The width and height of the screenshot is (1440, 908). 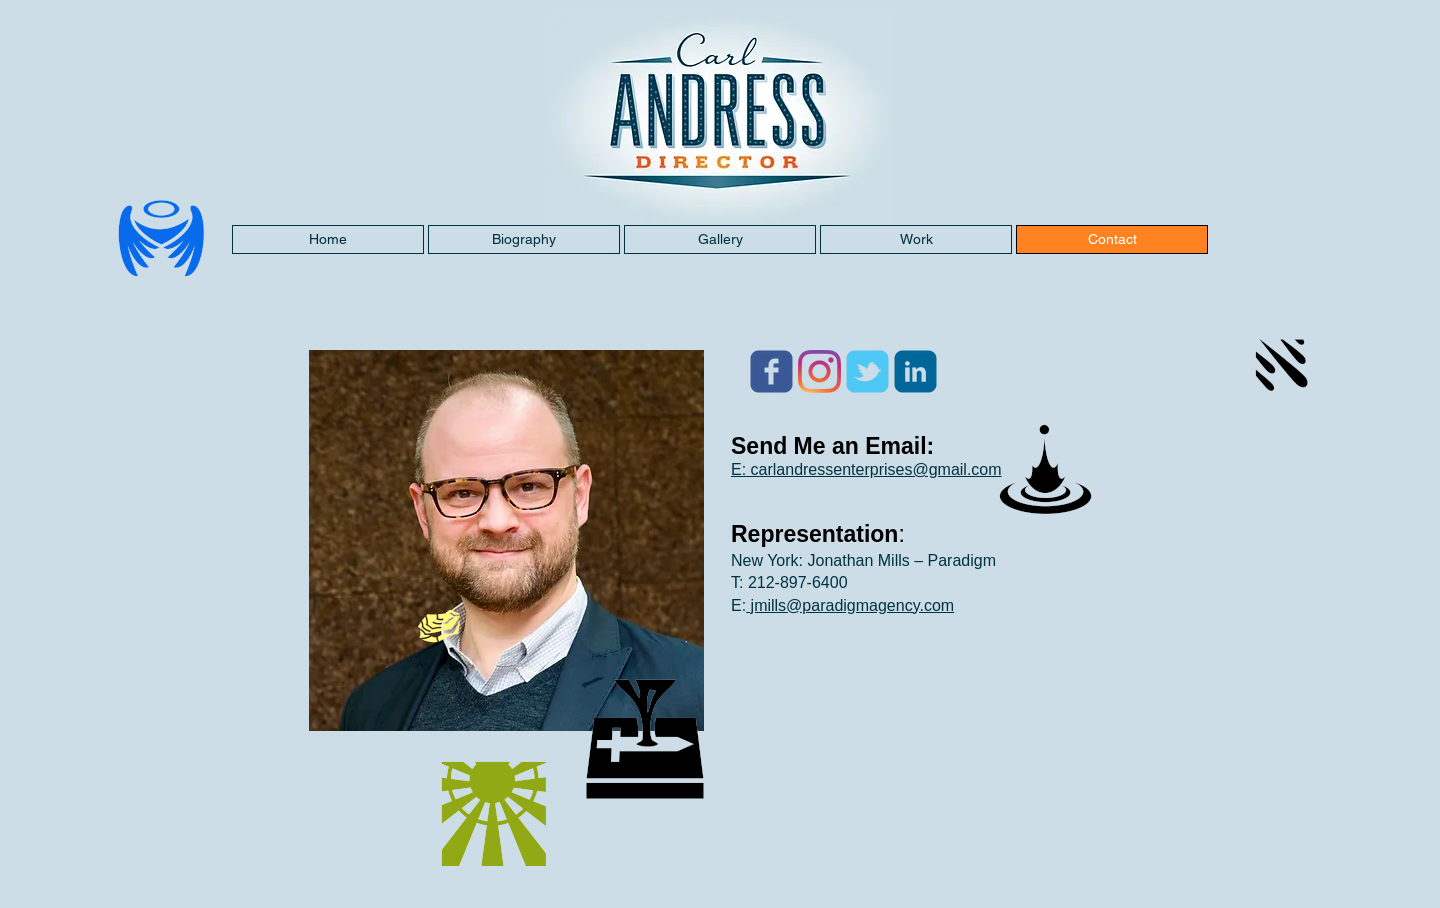 What do you see at coordinates (494, 814) in the screenshot?
I see `indicates sunny or clear weather conditions` at bounding box center [494, 814].